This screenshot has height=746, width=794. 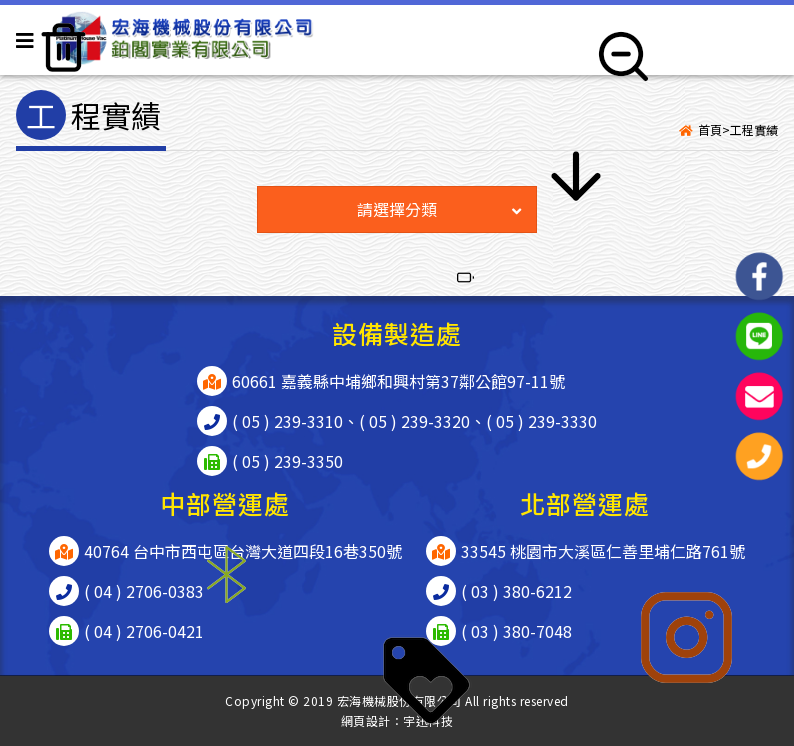 What do you see at coordinates (576, 176) in the screenshot?
I see `download a file or content` at bounding box center [576, 176].